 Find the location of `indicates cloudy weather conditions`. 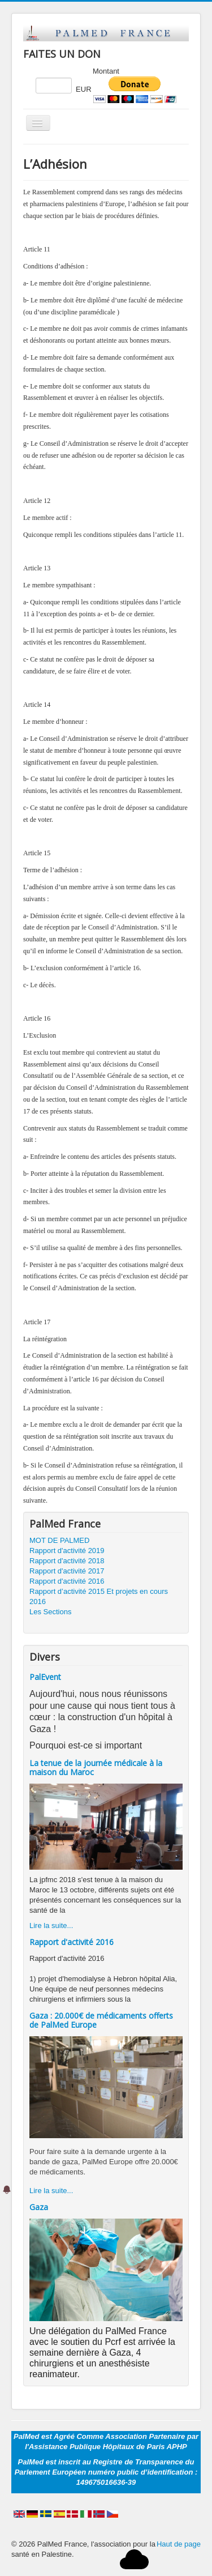

indicates cloudy weather conditions is located at coordinates (134, 2559).